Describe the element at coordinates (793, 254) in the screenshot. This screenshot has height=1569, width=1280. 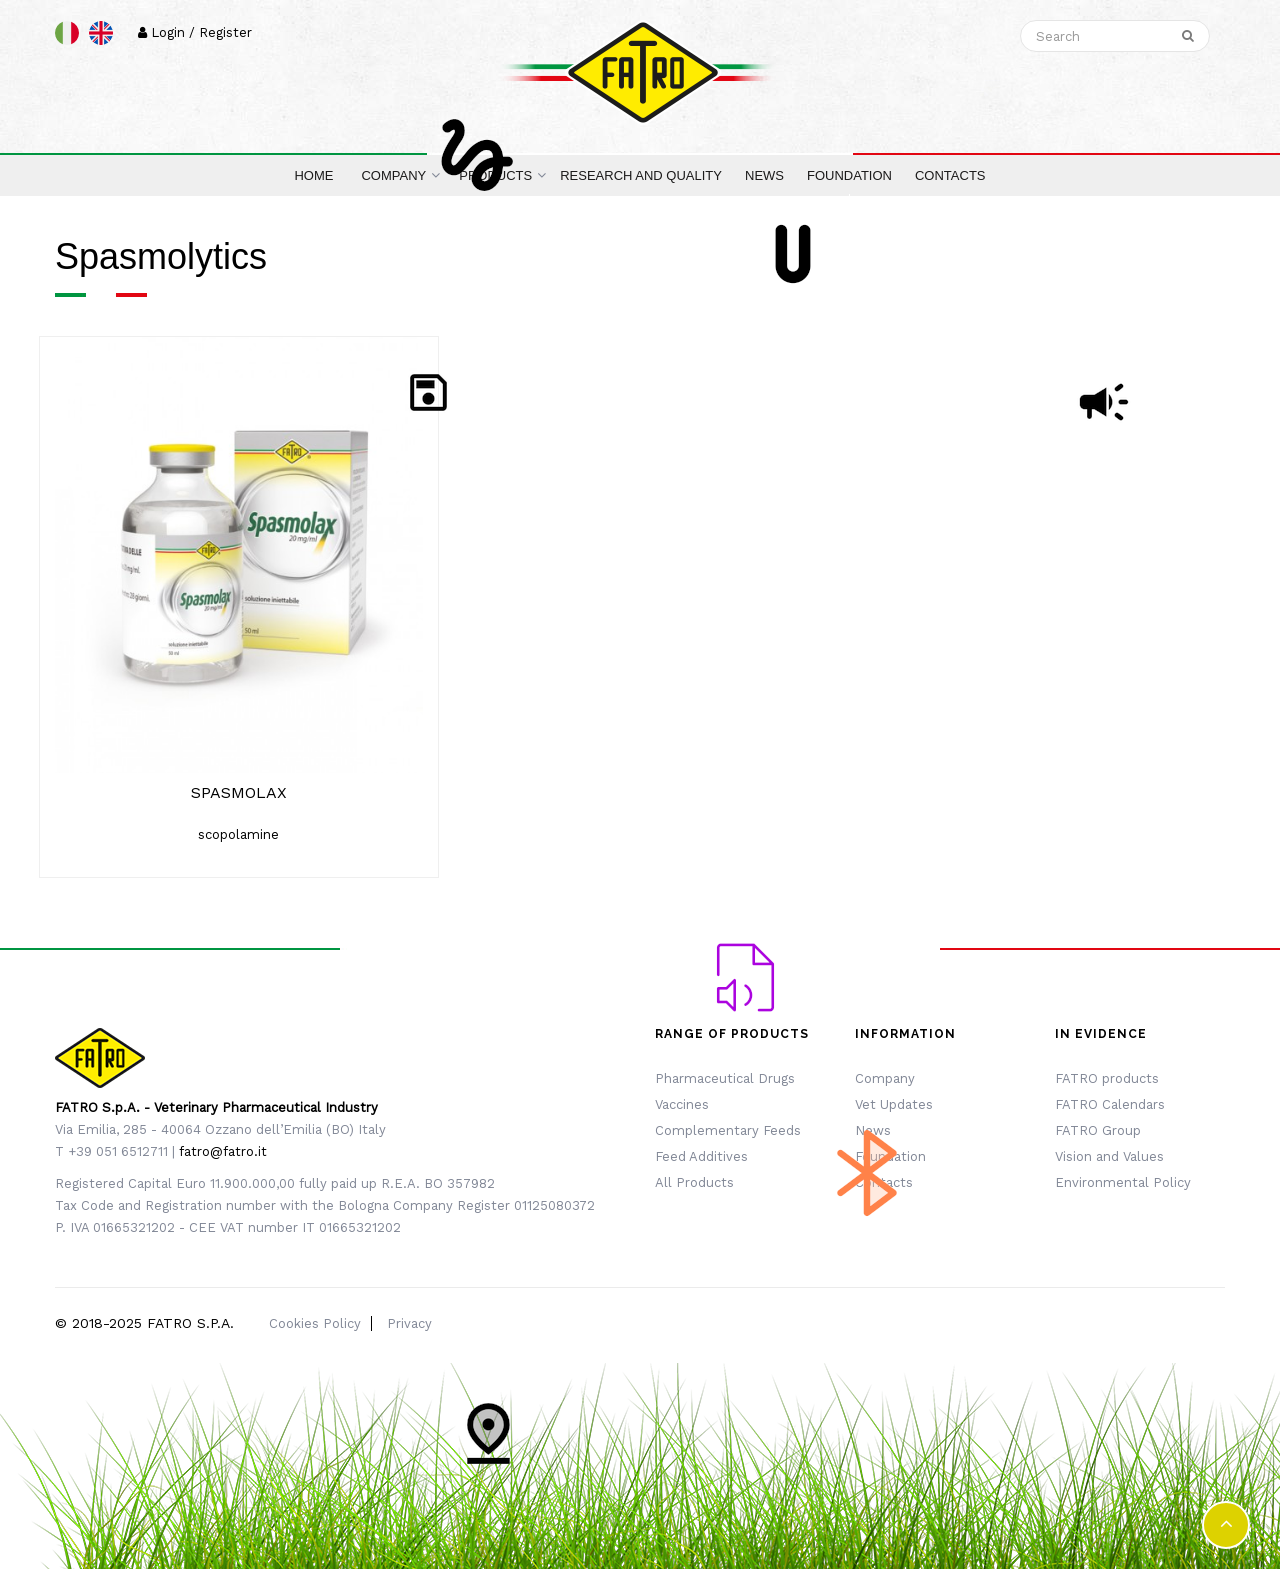
I see `indicates an item starting with the letter u` at that location.